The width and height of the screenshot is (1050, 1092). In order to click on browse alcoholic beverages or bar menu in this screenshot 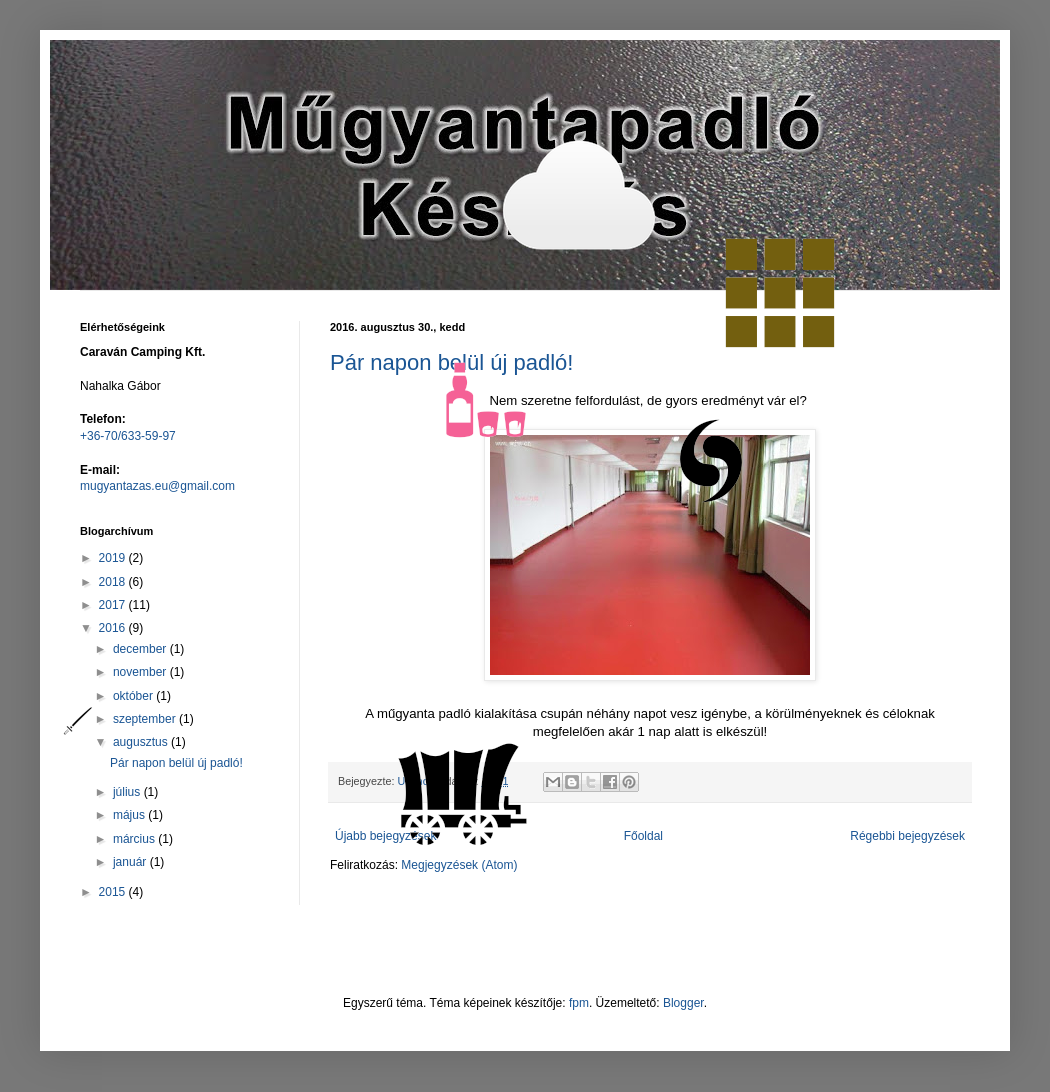, I will do `click(486, 400)`.